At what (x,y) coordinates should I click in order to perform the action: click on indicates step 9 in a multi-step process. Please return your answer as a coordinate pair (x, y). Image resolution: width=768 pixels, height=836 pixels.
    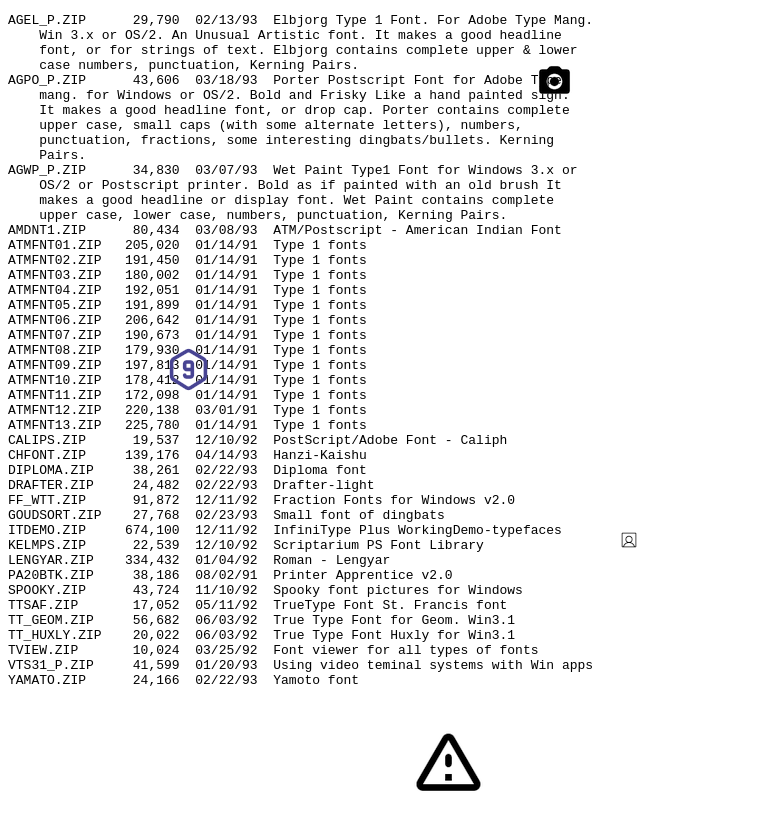
    Looking at the image, I should click on (188, 369).